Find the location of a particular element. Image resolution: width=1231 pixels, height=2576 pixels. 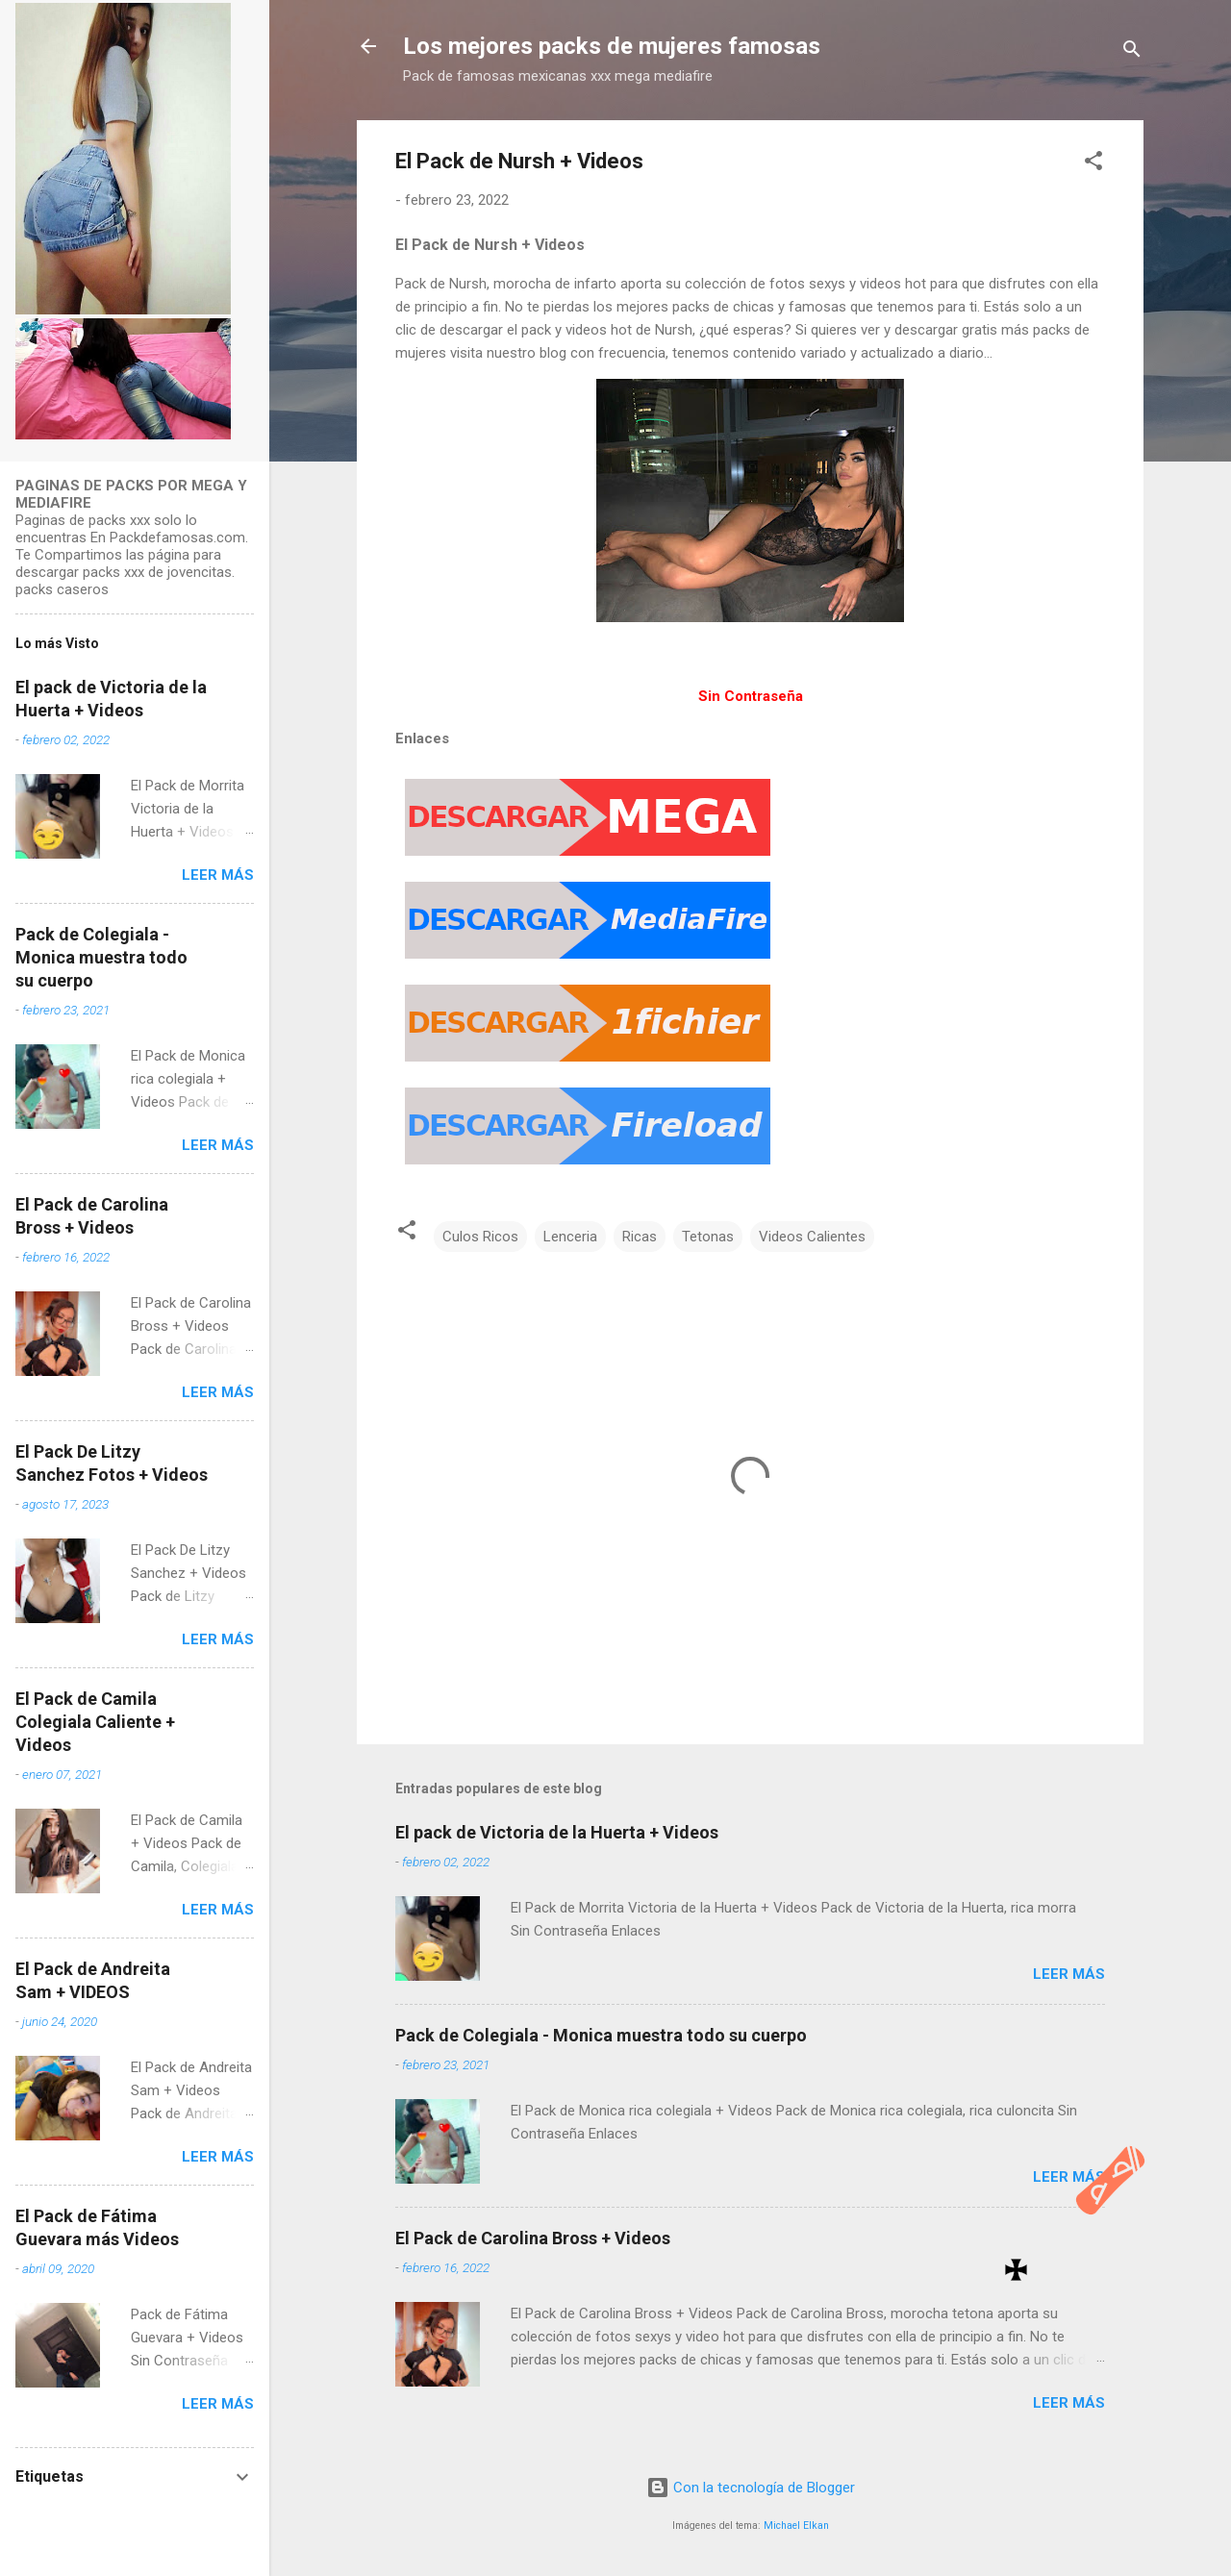

indicates an achievement or military-style badge is located at coordinates (1016, 2269).